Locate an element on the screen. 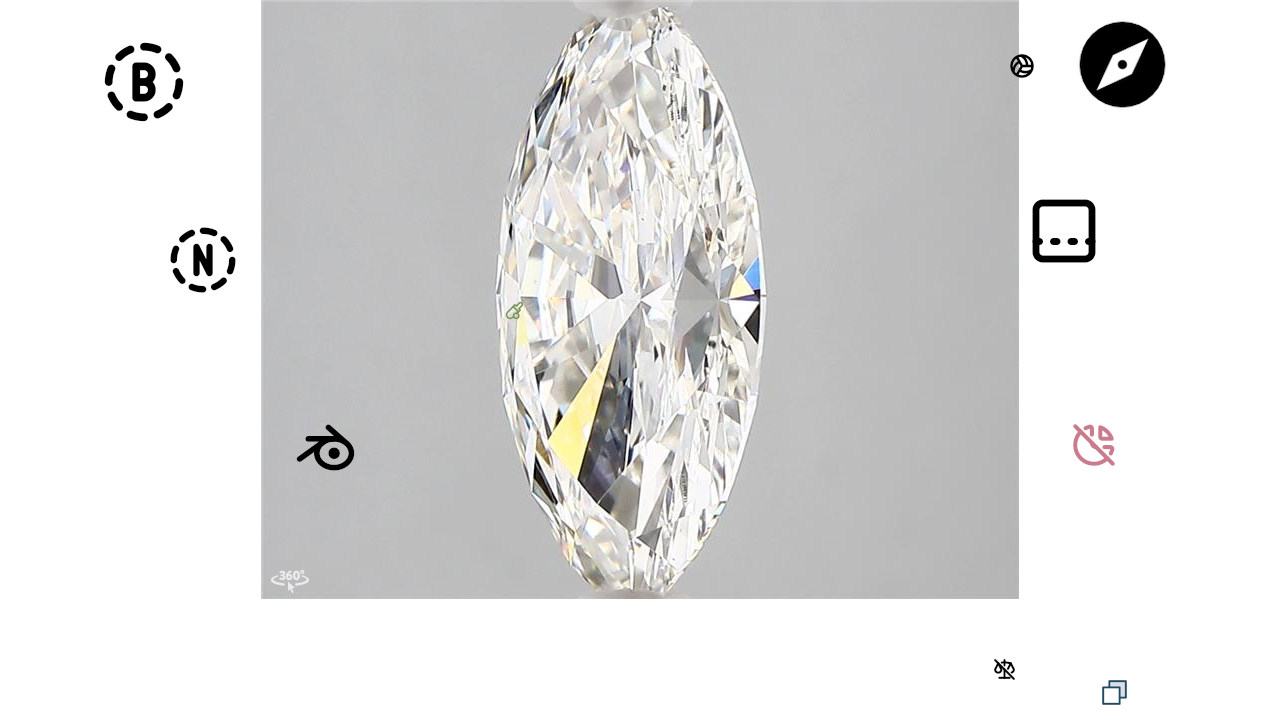  copy to clipboard is located at coordinates (1114, 692).